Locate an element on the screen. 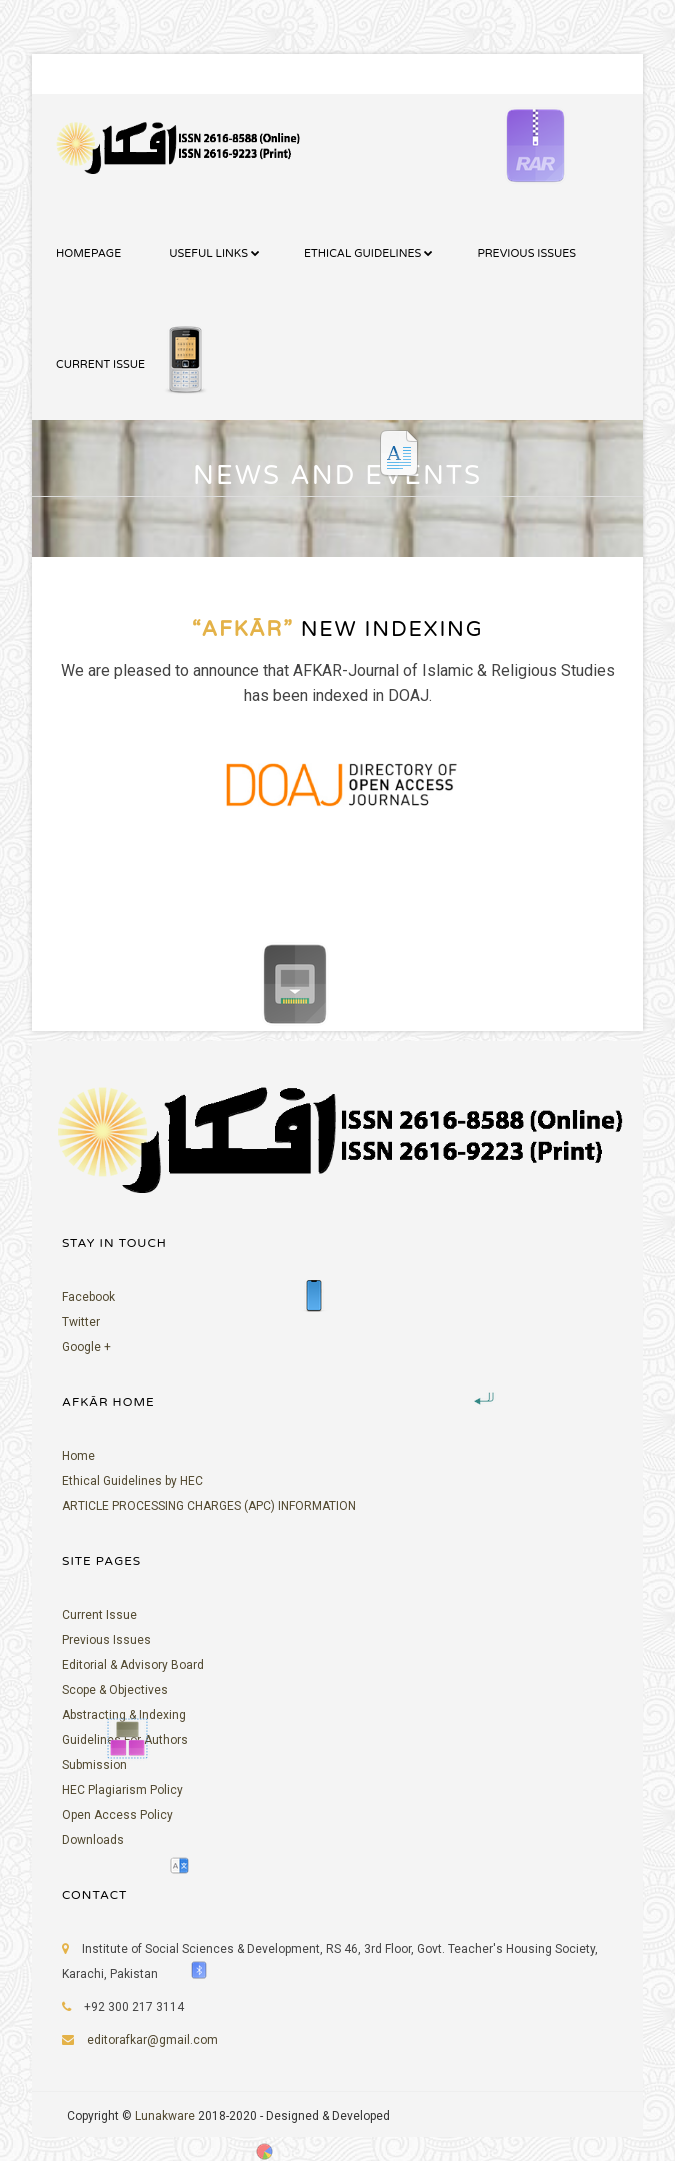 Image resolution: width=675 pixels, height=2161 pixels. reply all to an email message is located at coordinates (483, 1398).